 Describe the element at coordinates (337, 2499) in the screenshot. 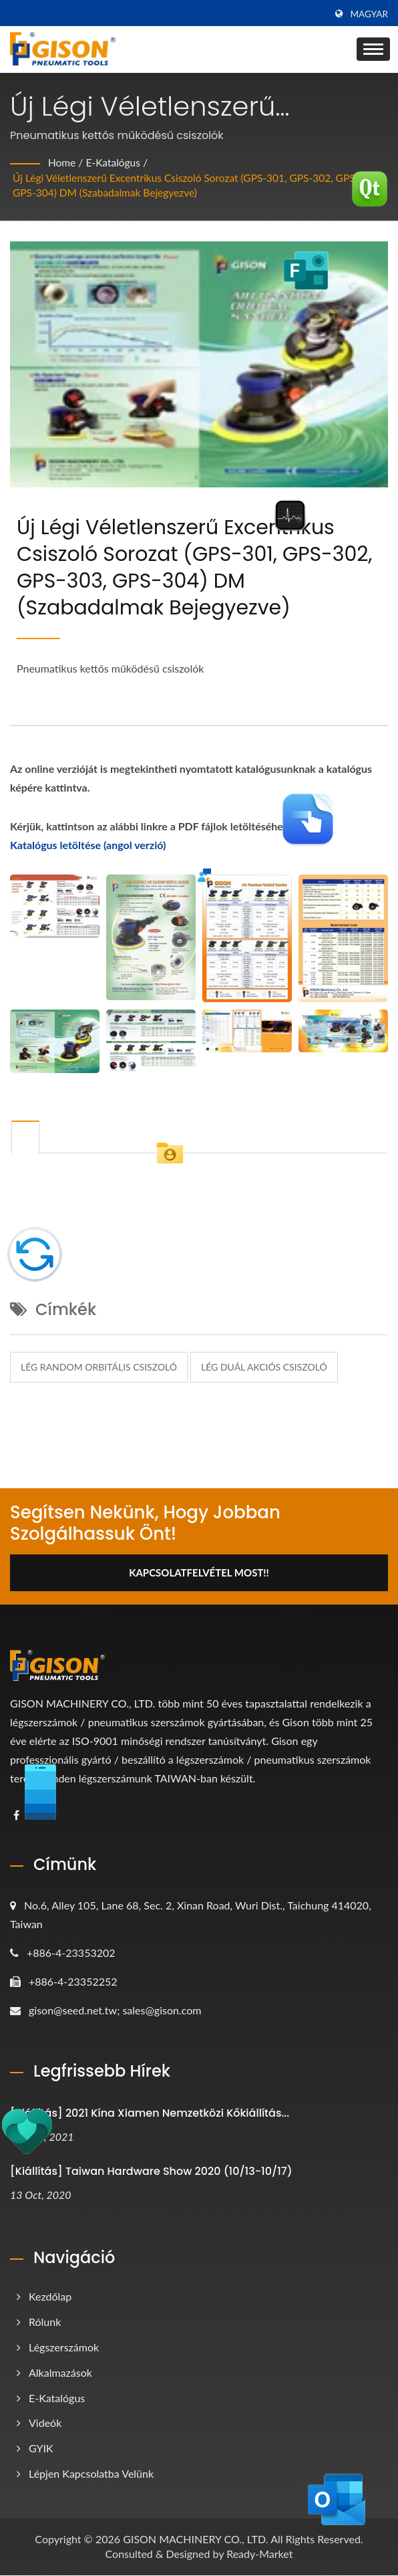

I see `open Microsoft Outlook email app` at that location.